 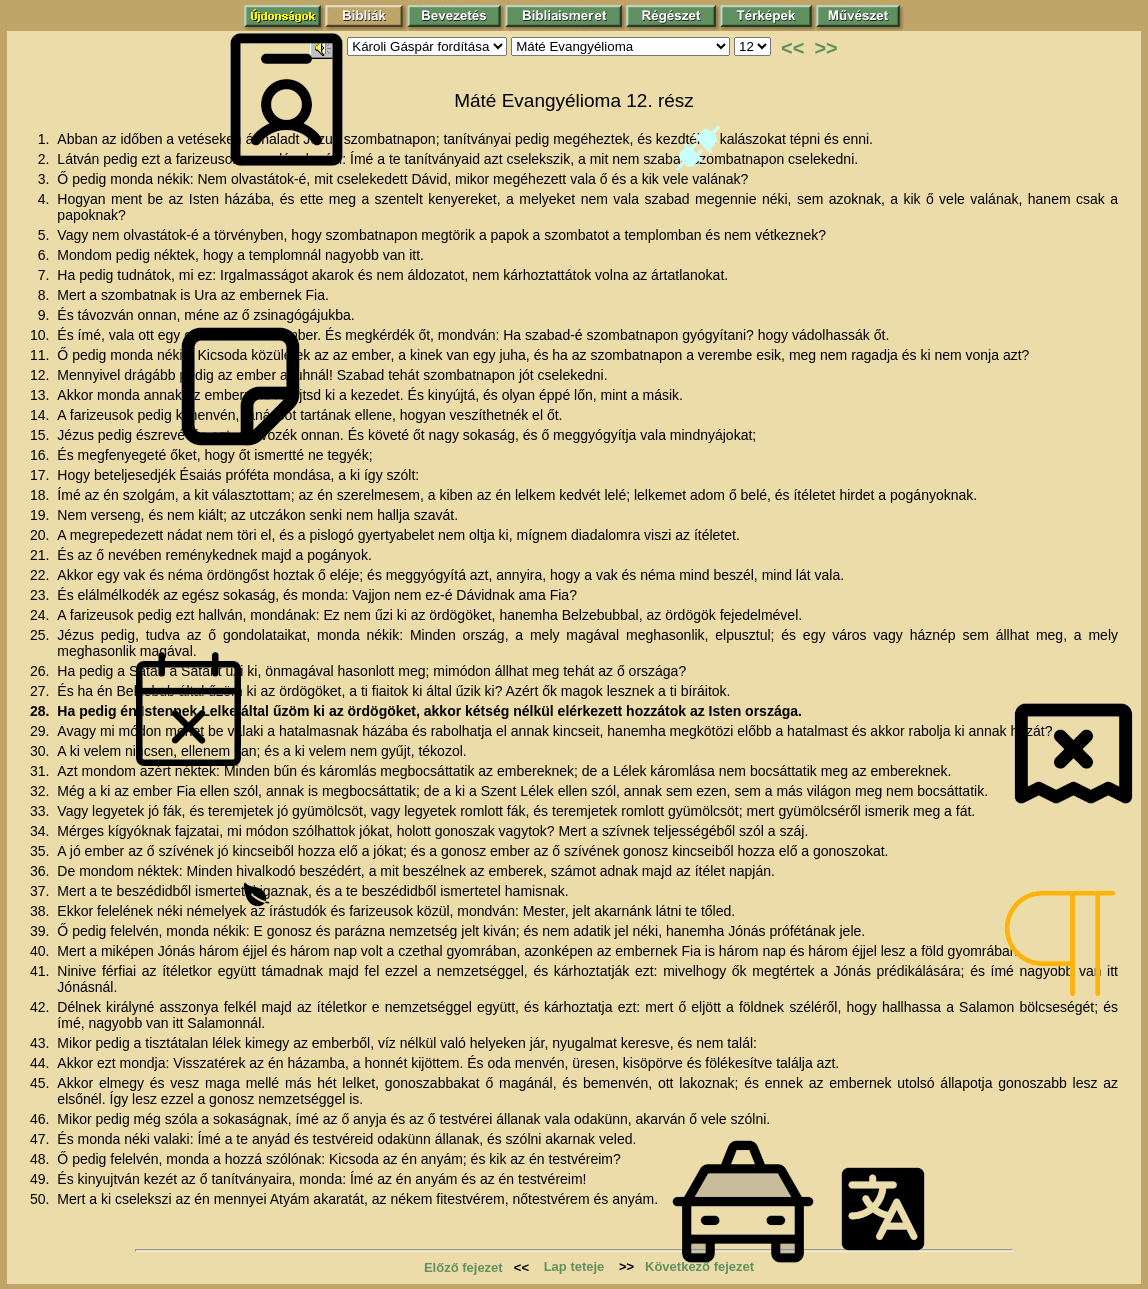 I want to click on toggle paragraph formatting options, so click(x=1062, y=943).